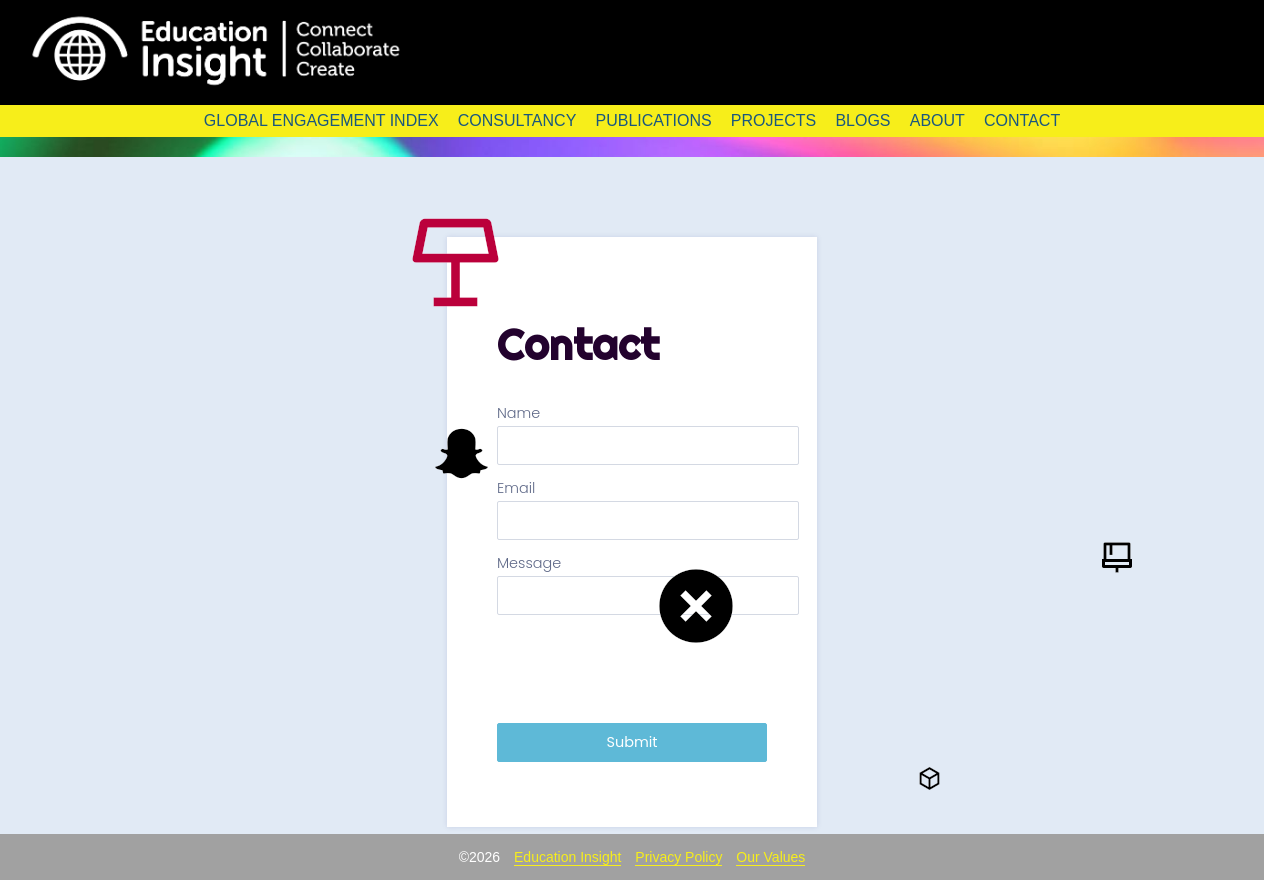 Image resolution: width=1264 pixels, height=880 pixels. What do you see at coordinates (461, 452) in the screenshot?
I see `open Snapchat app` at bounding box center [461, 452].